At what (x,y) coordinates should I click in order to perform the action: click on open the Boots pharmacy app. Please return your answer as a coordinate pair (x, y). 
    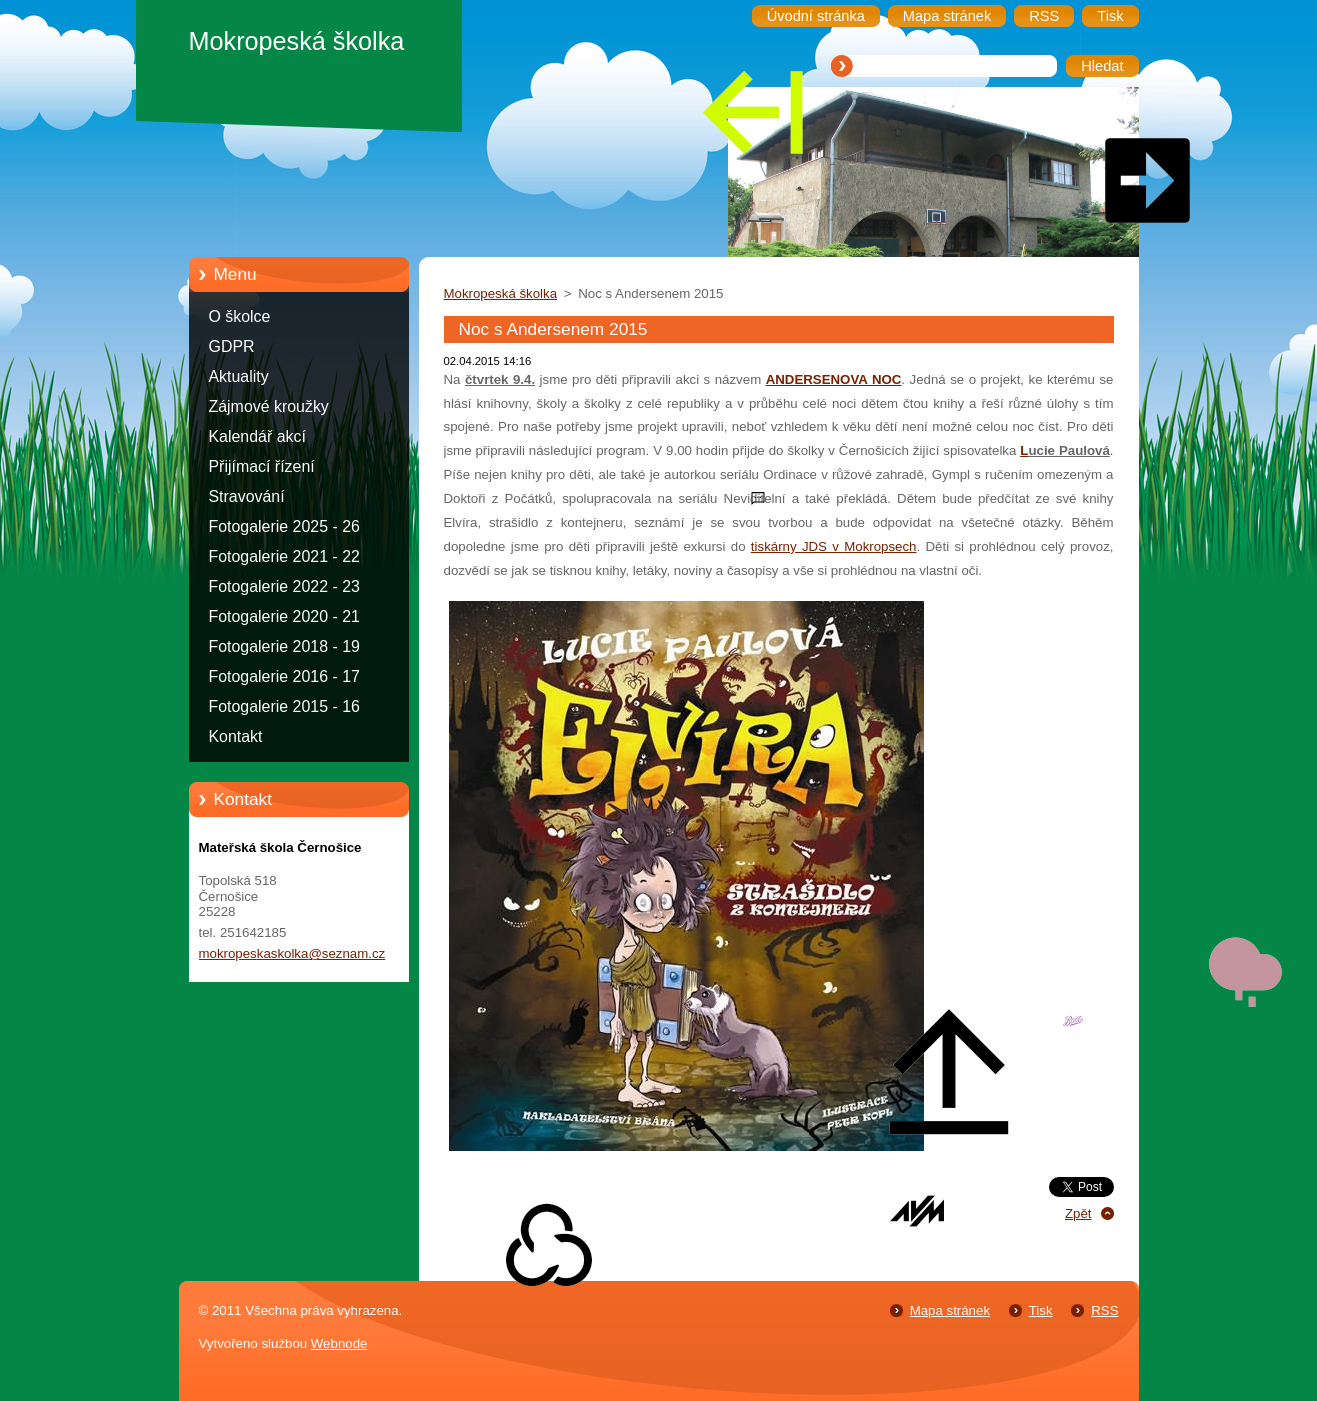
    Looking at the image, I should click on (1073, 1021).